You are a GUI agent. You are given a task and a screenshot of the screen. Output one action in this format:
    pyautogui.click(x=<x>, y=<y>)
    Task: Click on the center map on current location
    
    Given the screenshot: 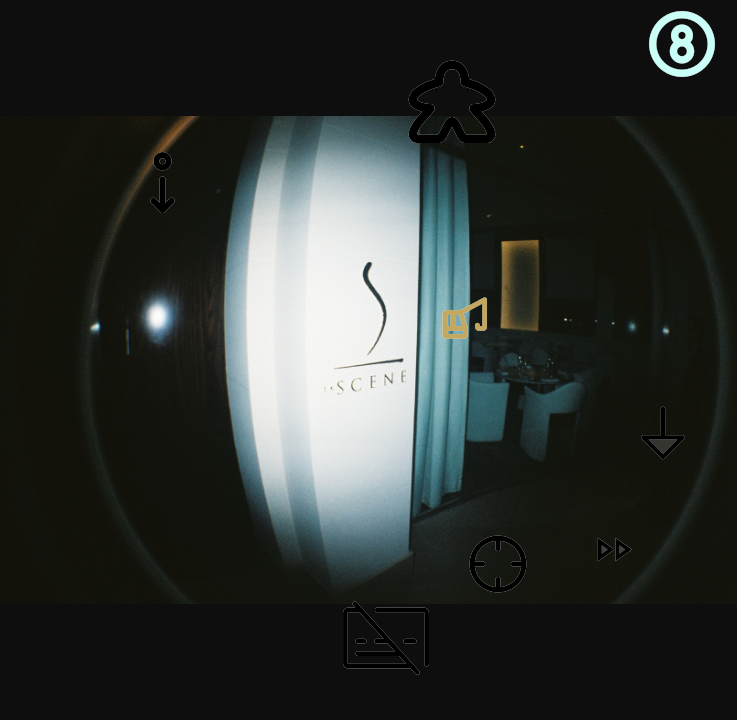 What is the action you would take?
    pyautogui.click(x=498, y=564)
    